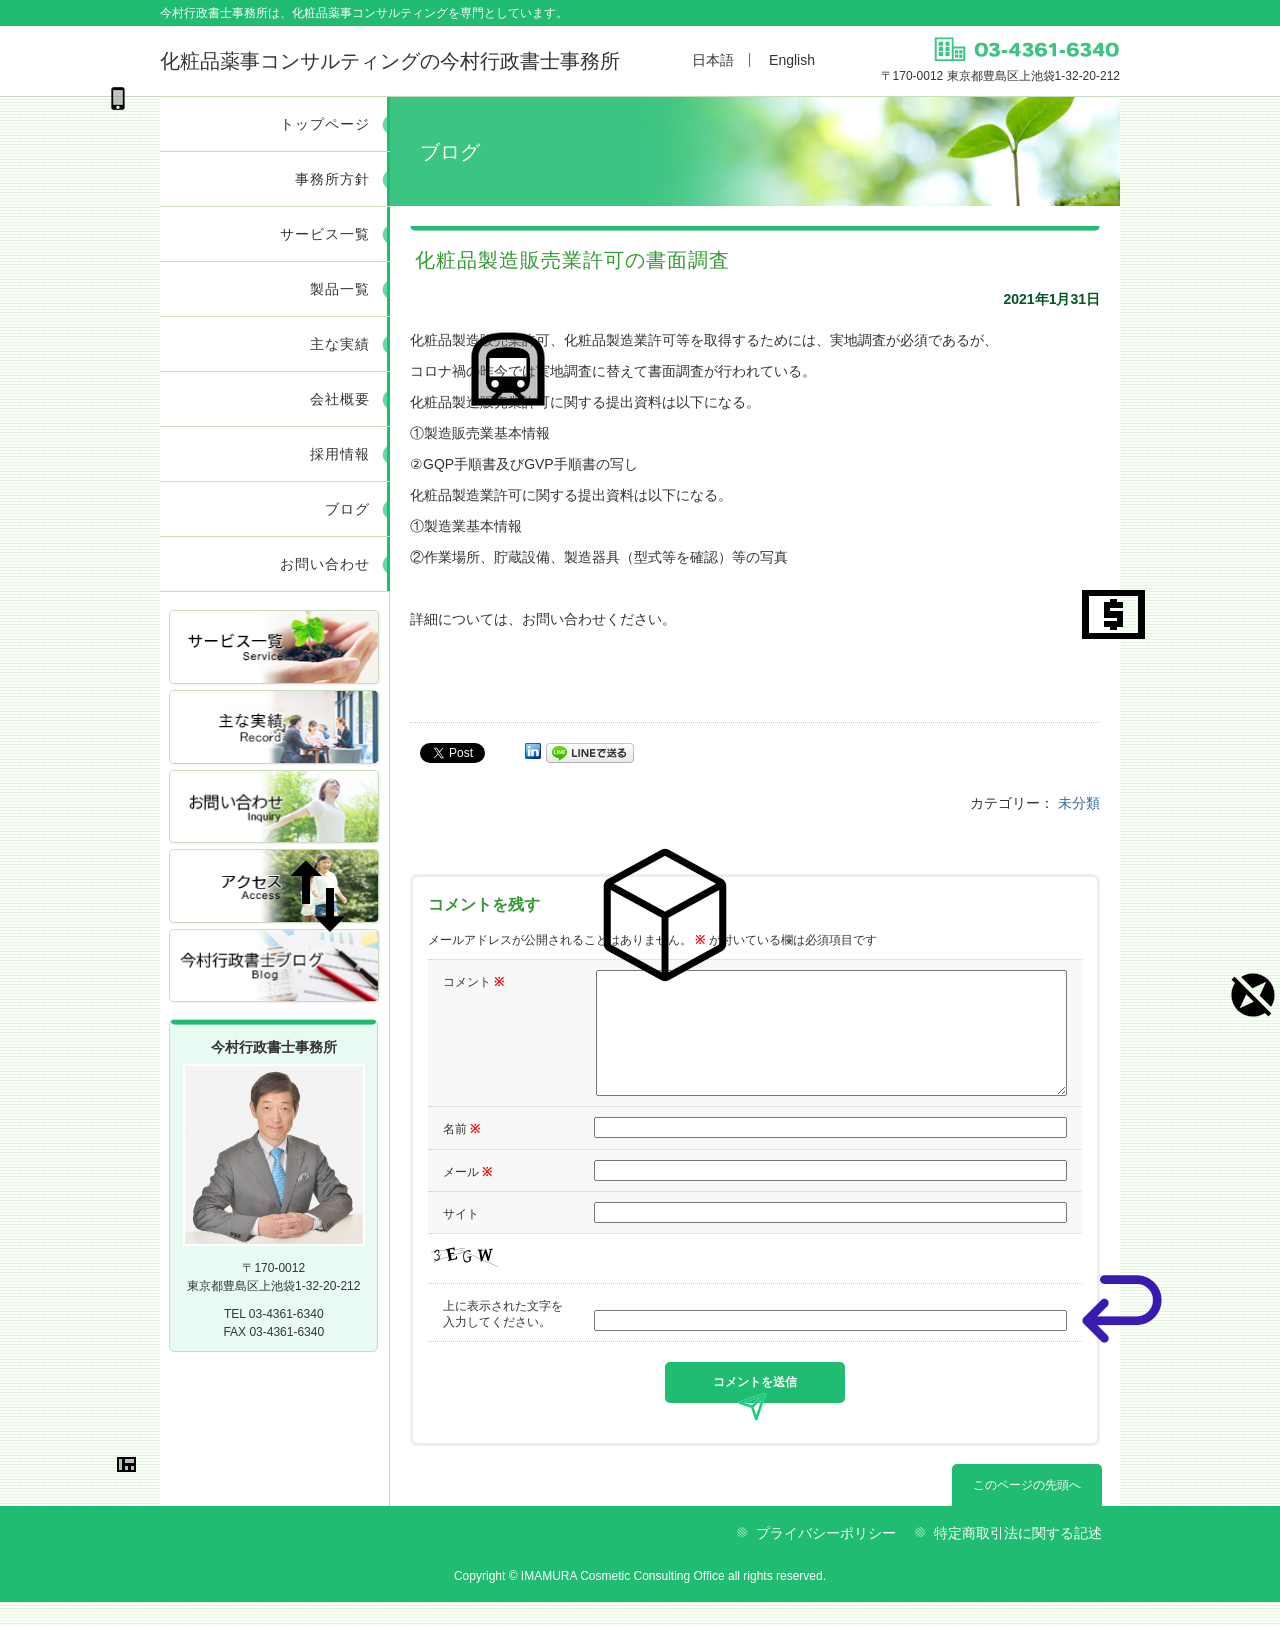 The image size is (1280, 1626). I want to click on import or export data, so click(318, 896).